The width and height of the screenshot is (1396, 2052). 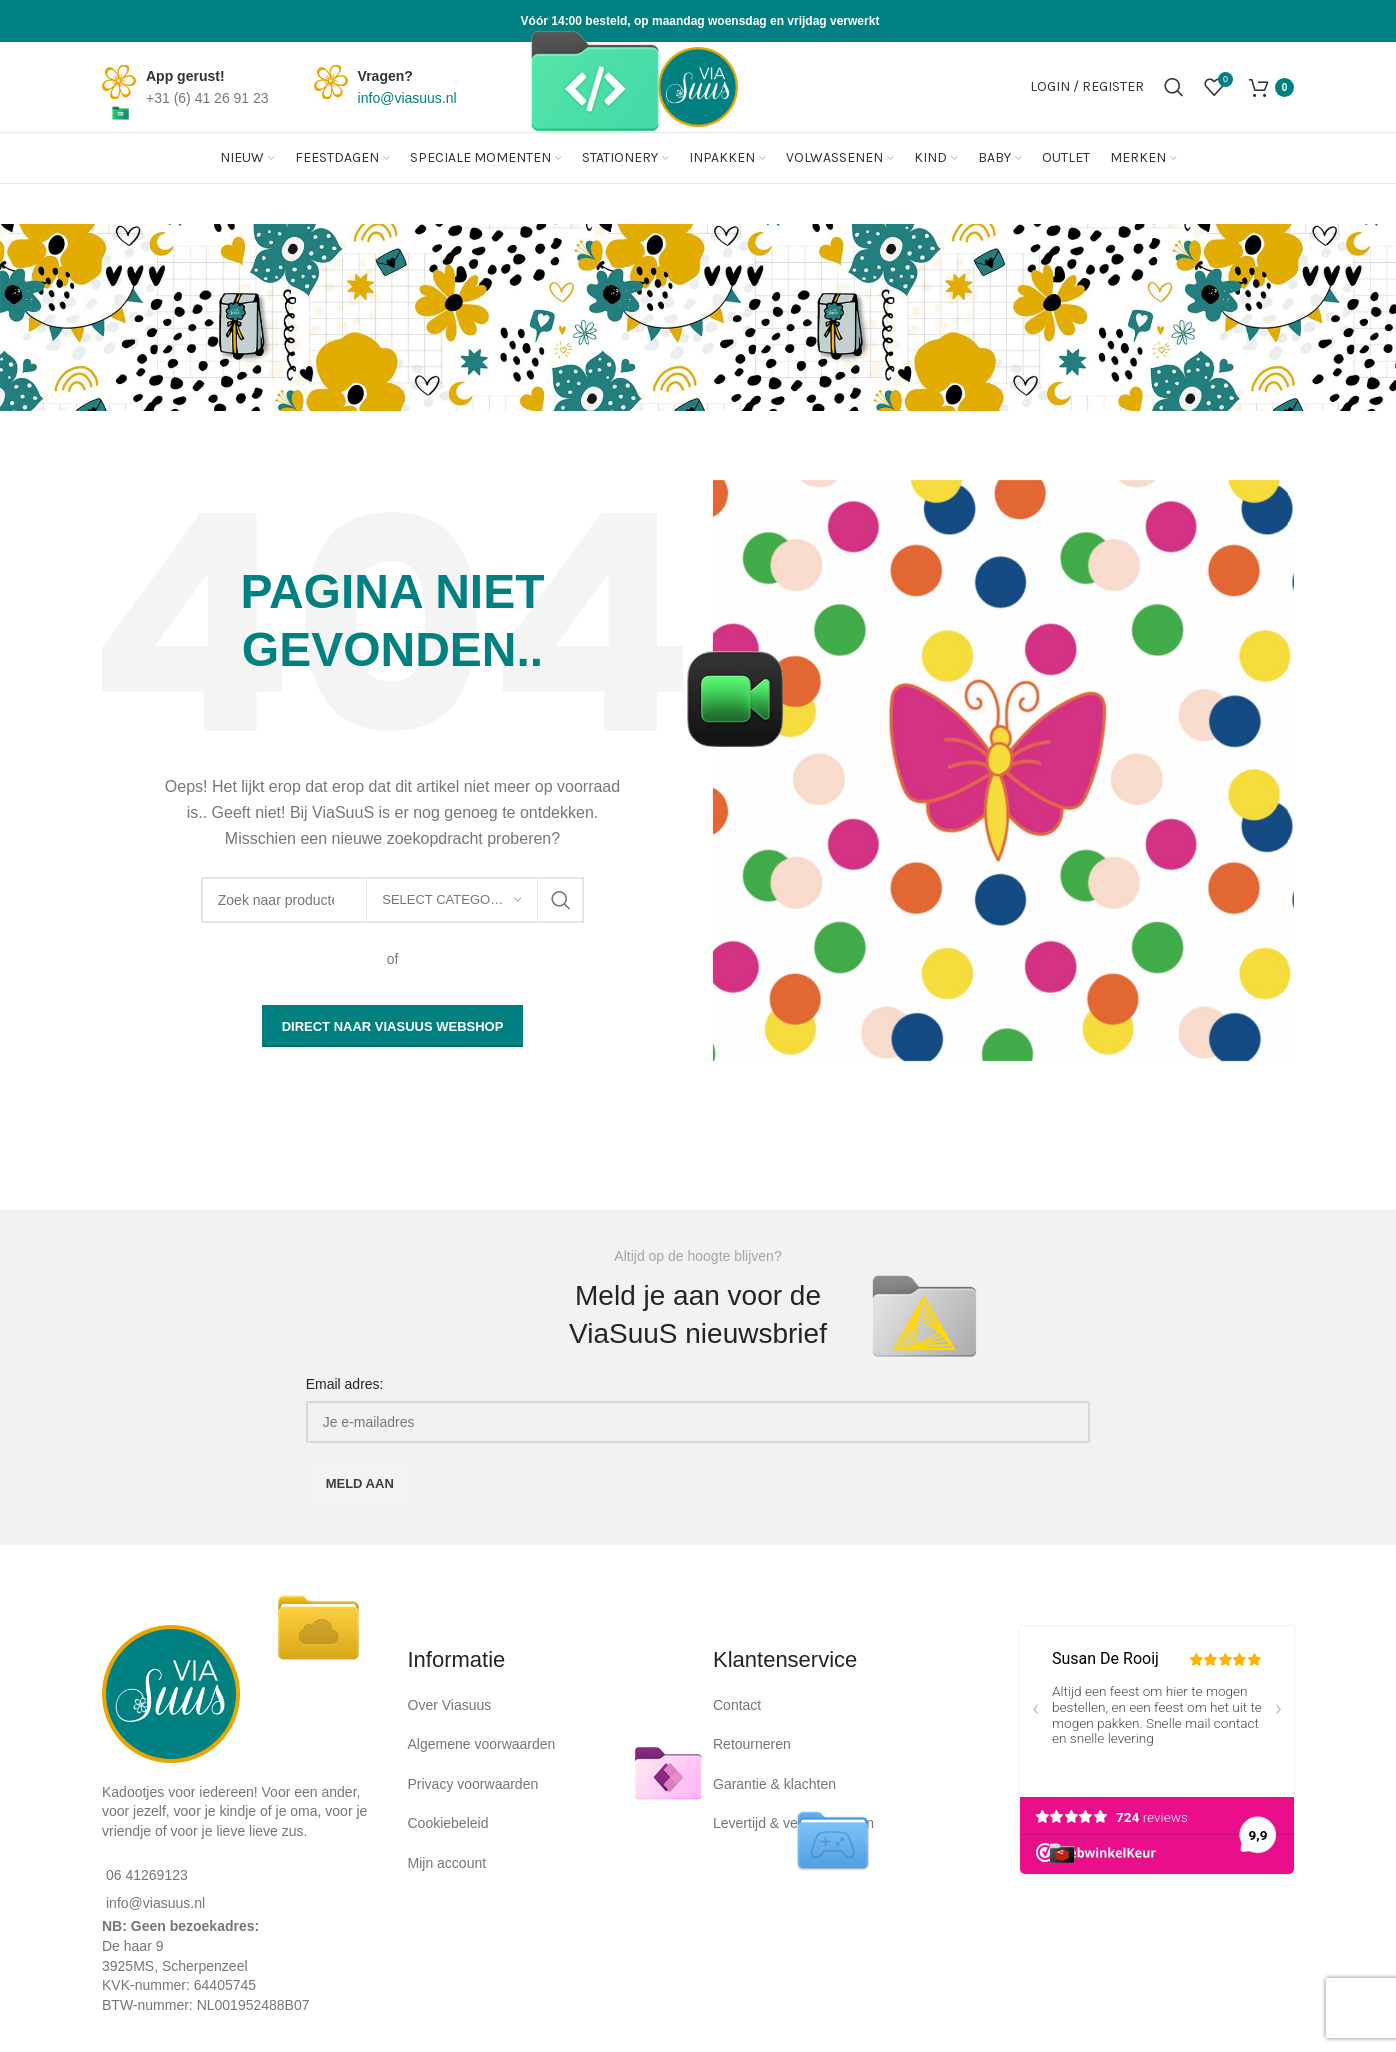 What do you see at coordinates (924, 1319) in the screenshot?
I see `open knime workflow projects folder` at bounding box center [924, 1319].